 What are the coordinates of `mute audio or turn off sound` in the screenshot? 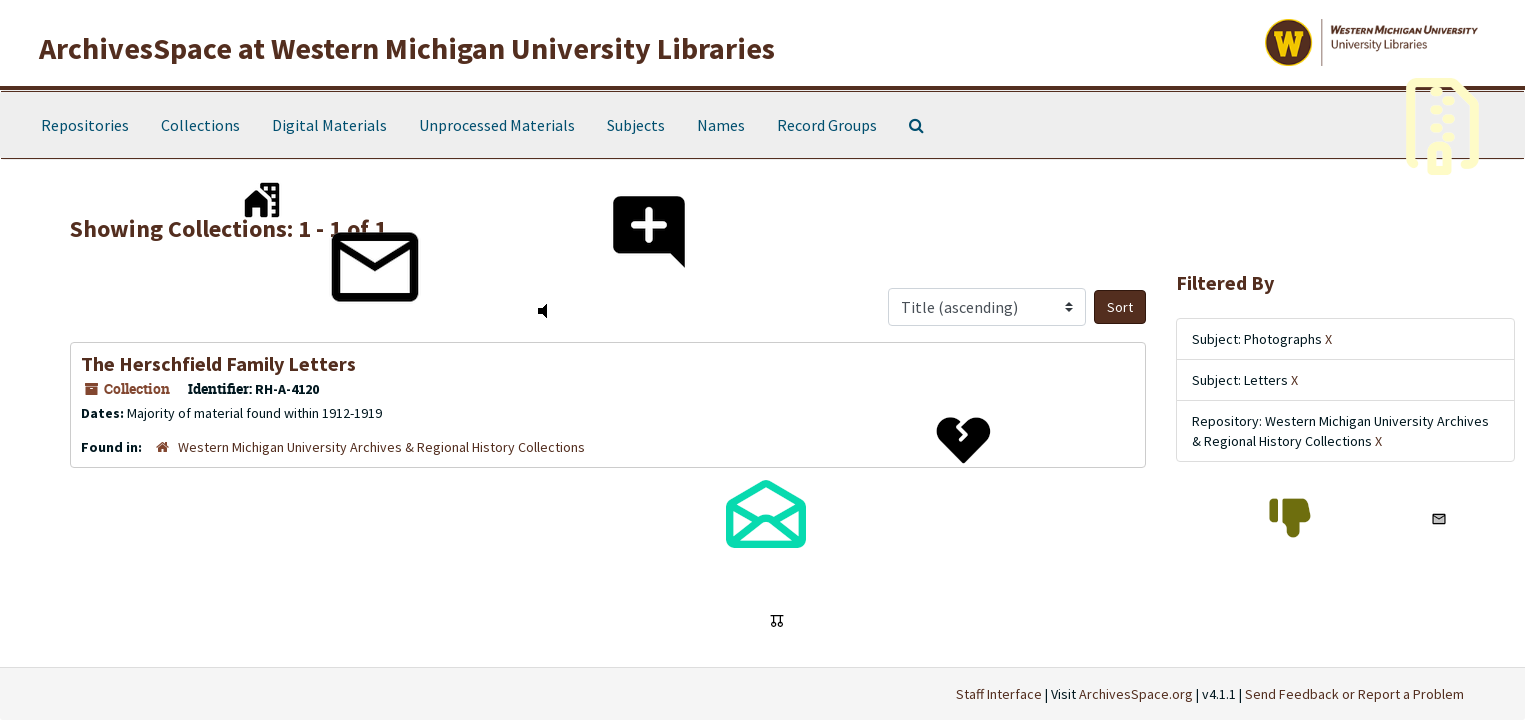 It's located at (543, 311).